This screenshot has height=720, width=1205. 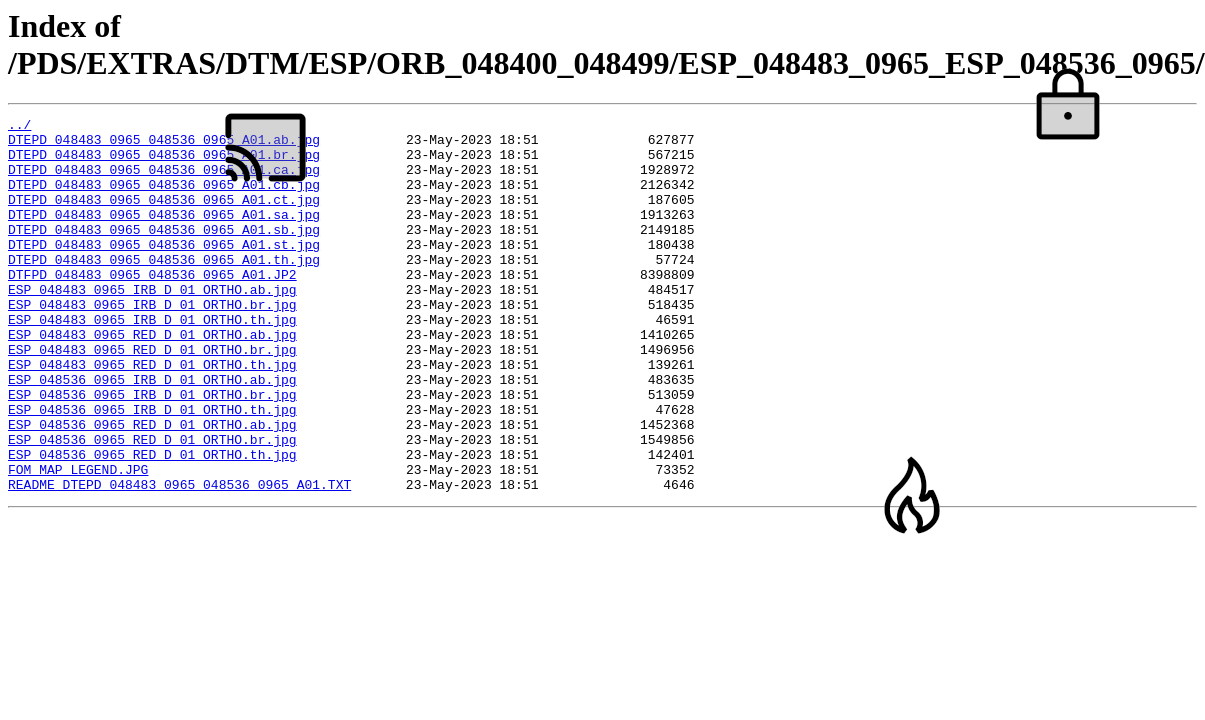 I want to click on lock or secure this item, so click(x=1068, y=108).